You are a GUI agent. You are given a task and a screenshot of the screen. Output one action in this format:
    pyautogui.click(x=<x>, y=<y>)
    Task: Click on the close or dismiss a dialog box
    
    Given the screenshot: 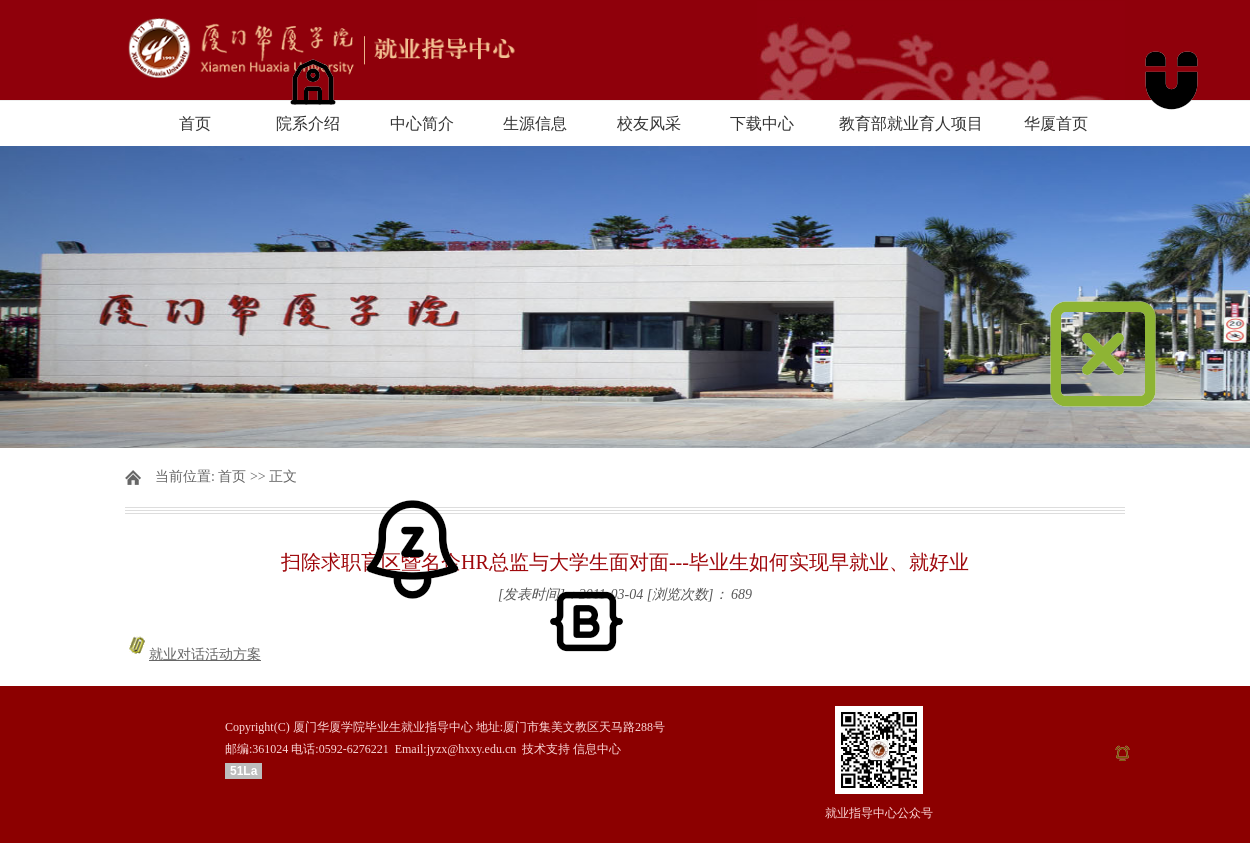 What is the action you would take?
    pyautogui.click(x=1103, y=354)
    